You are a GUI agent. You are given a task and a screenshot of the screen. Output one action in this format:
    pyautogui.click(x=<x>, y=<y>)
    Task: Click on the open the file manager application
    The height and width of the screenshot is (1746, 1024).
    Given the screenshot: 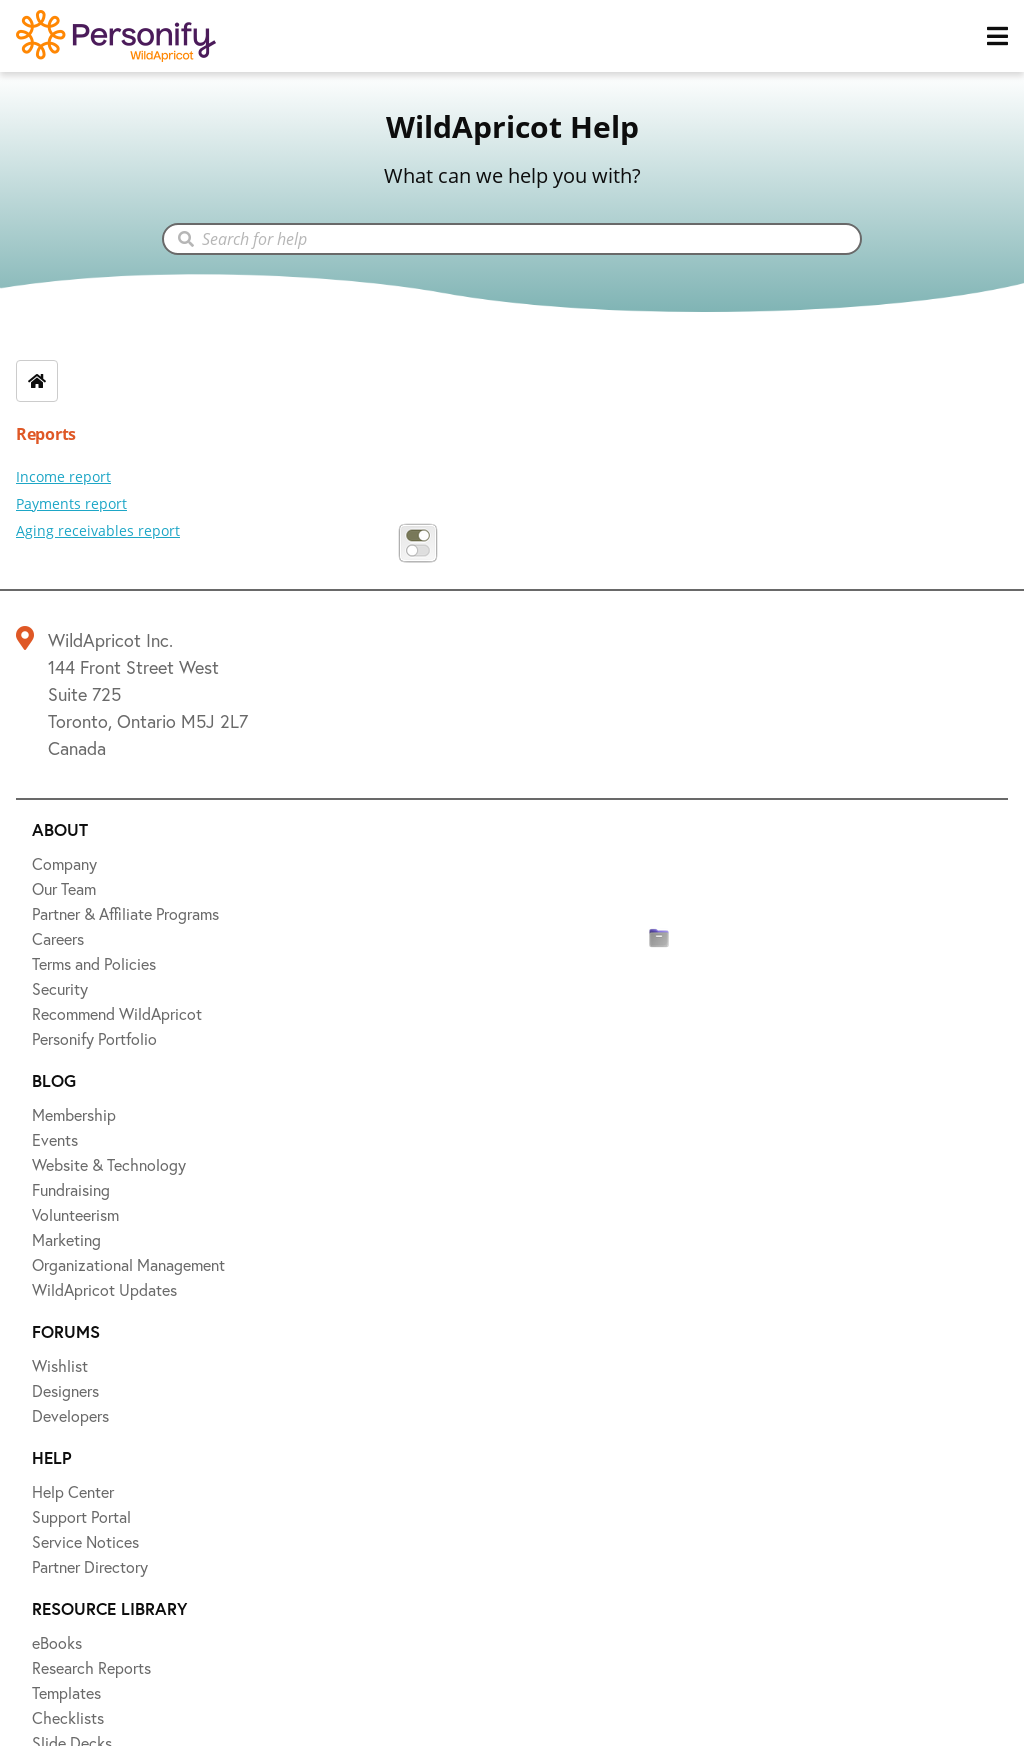 What is the action you would take?
    pyautogui.click(x=659, y=938)
    